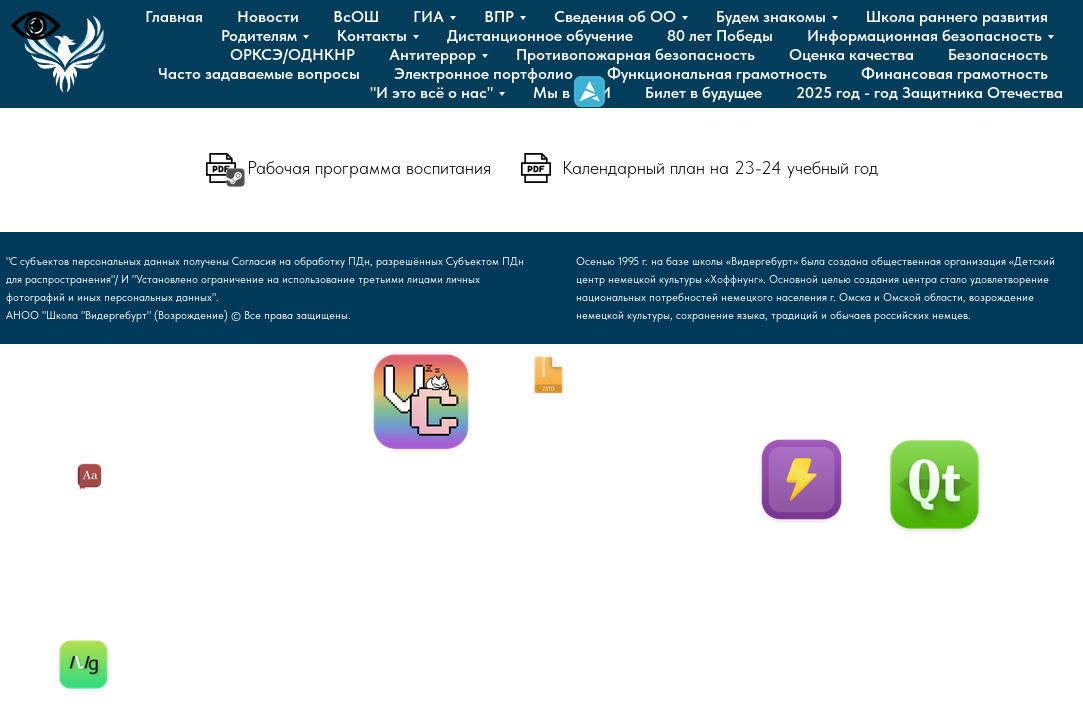  What do you see at coordinates (89, 475) in the screenshot?
I see `open the dictionary app` at bounding box center [89, 475].